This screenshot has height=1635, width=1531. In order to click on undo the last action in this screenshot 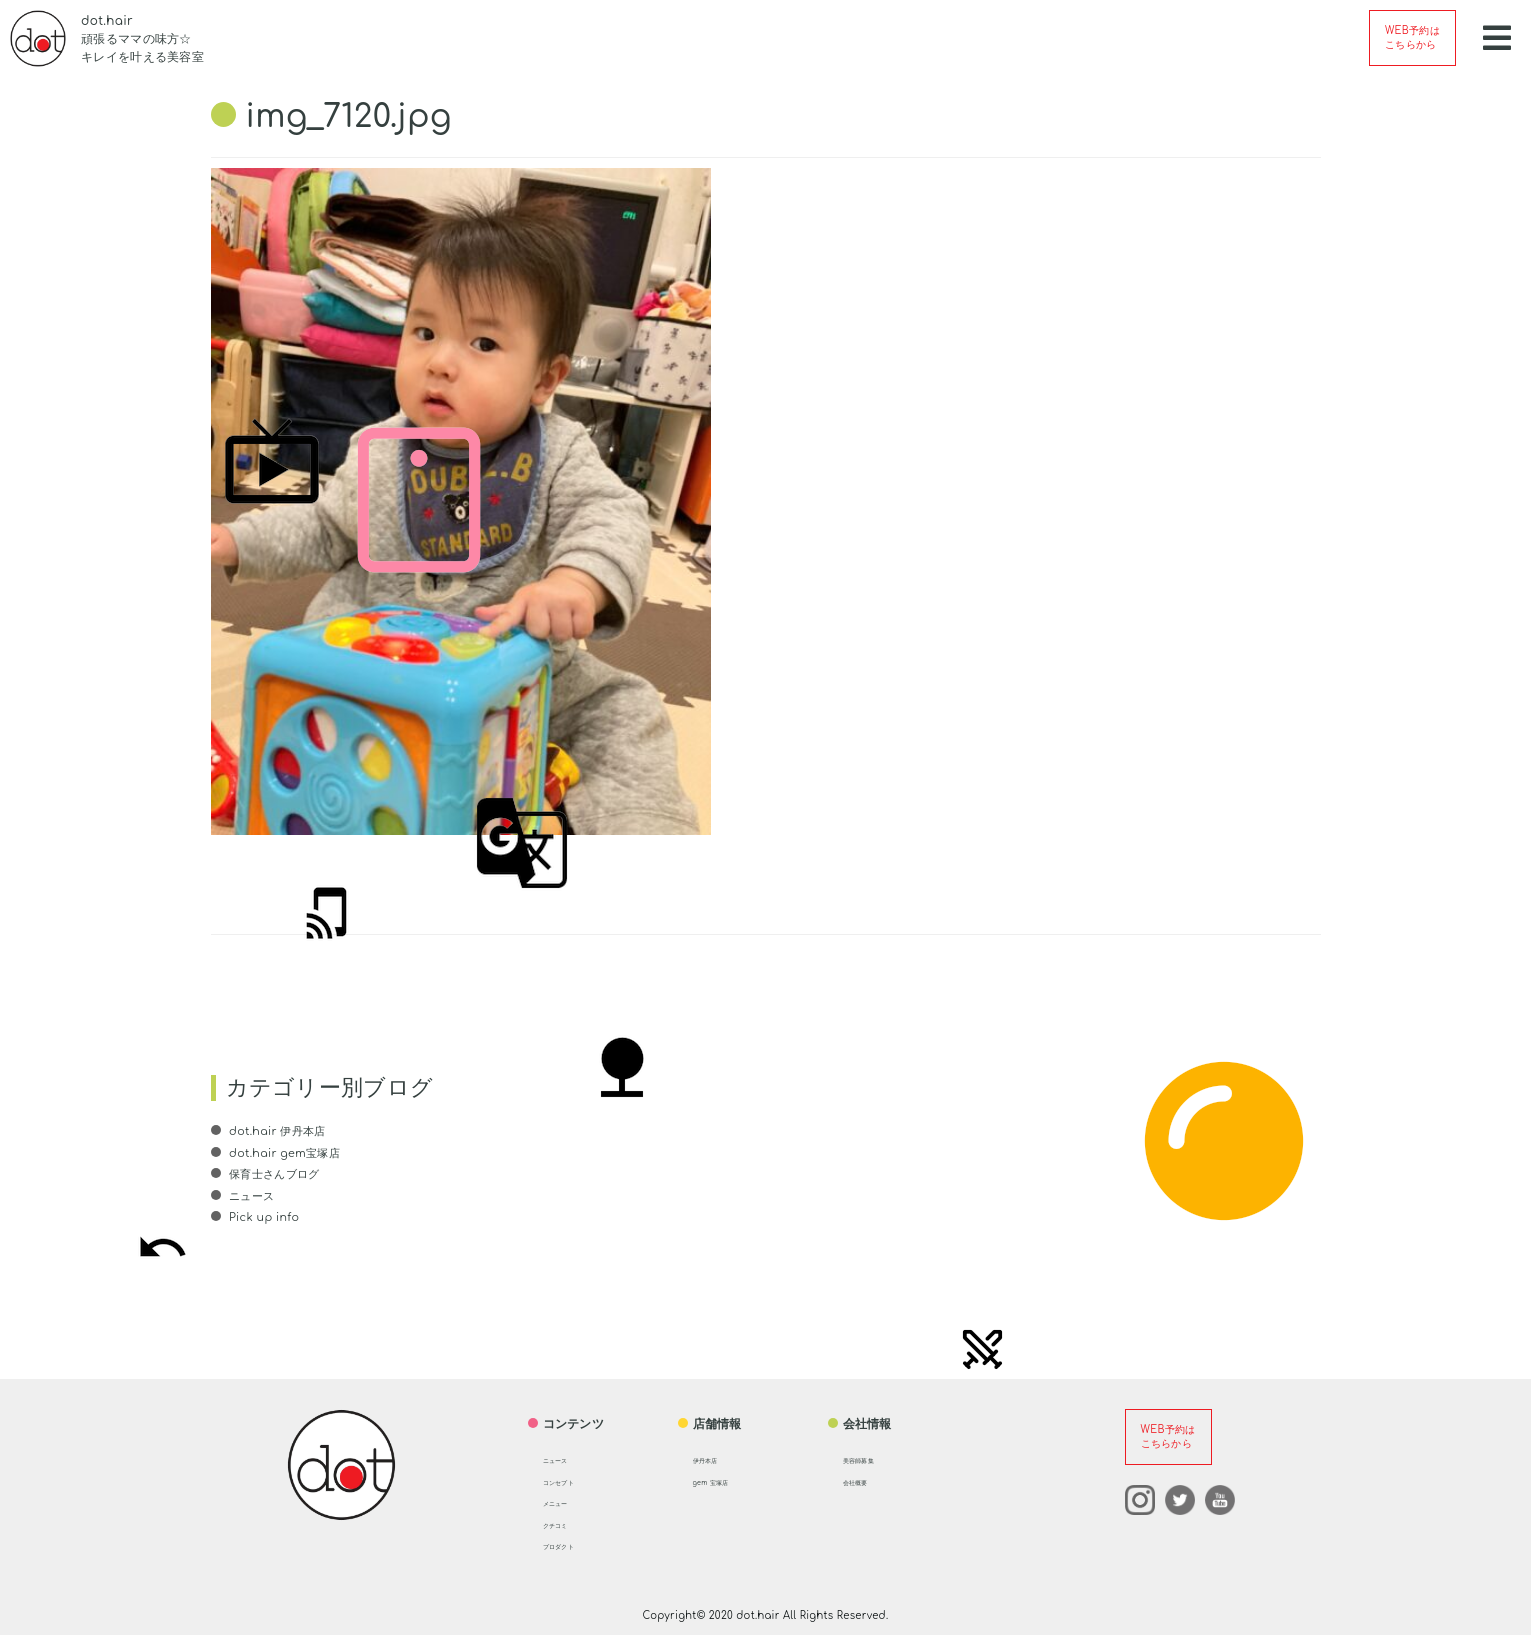, I will do `click(162, 1247)`.